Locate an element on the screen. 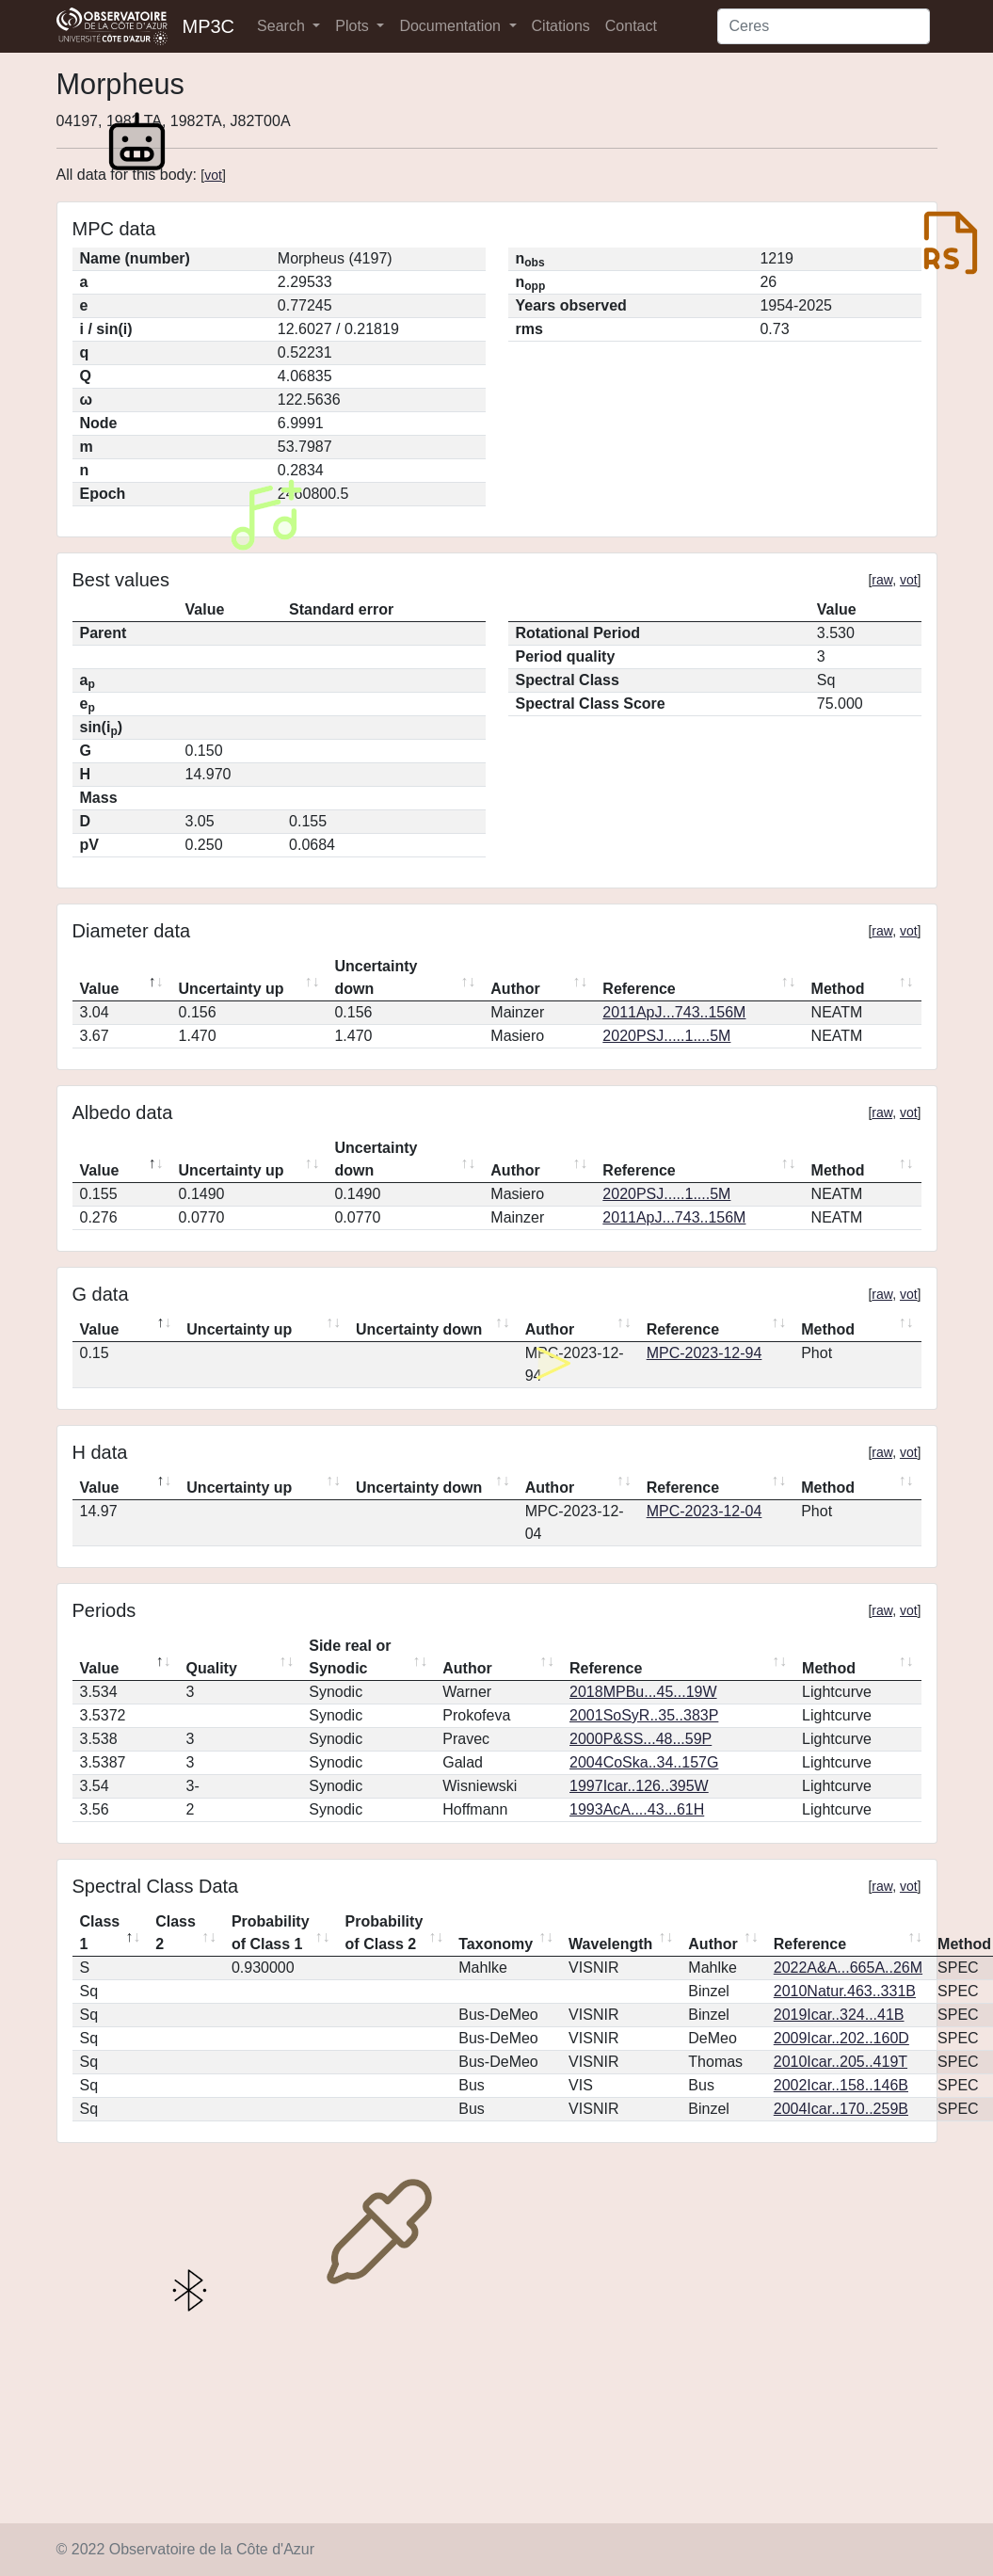 This screenshot has width=993, height=2576. pick a color from the screen is located at coordinates (379, 2232).